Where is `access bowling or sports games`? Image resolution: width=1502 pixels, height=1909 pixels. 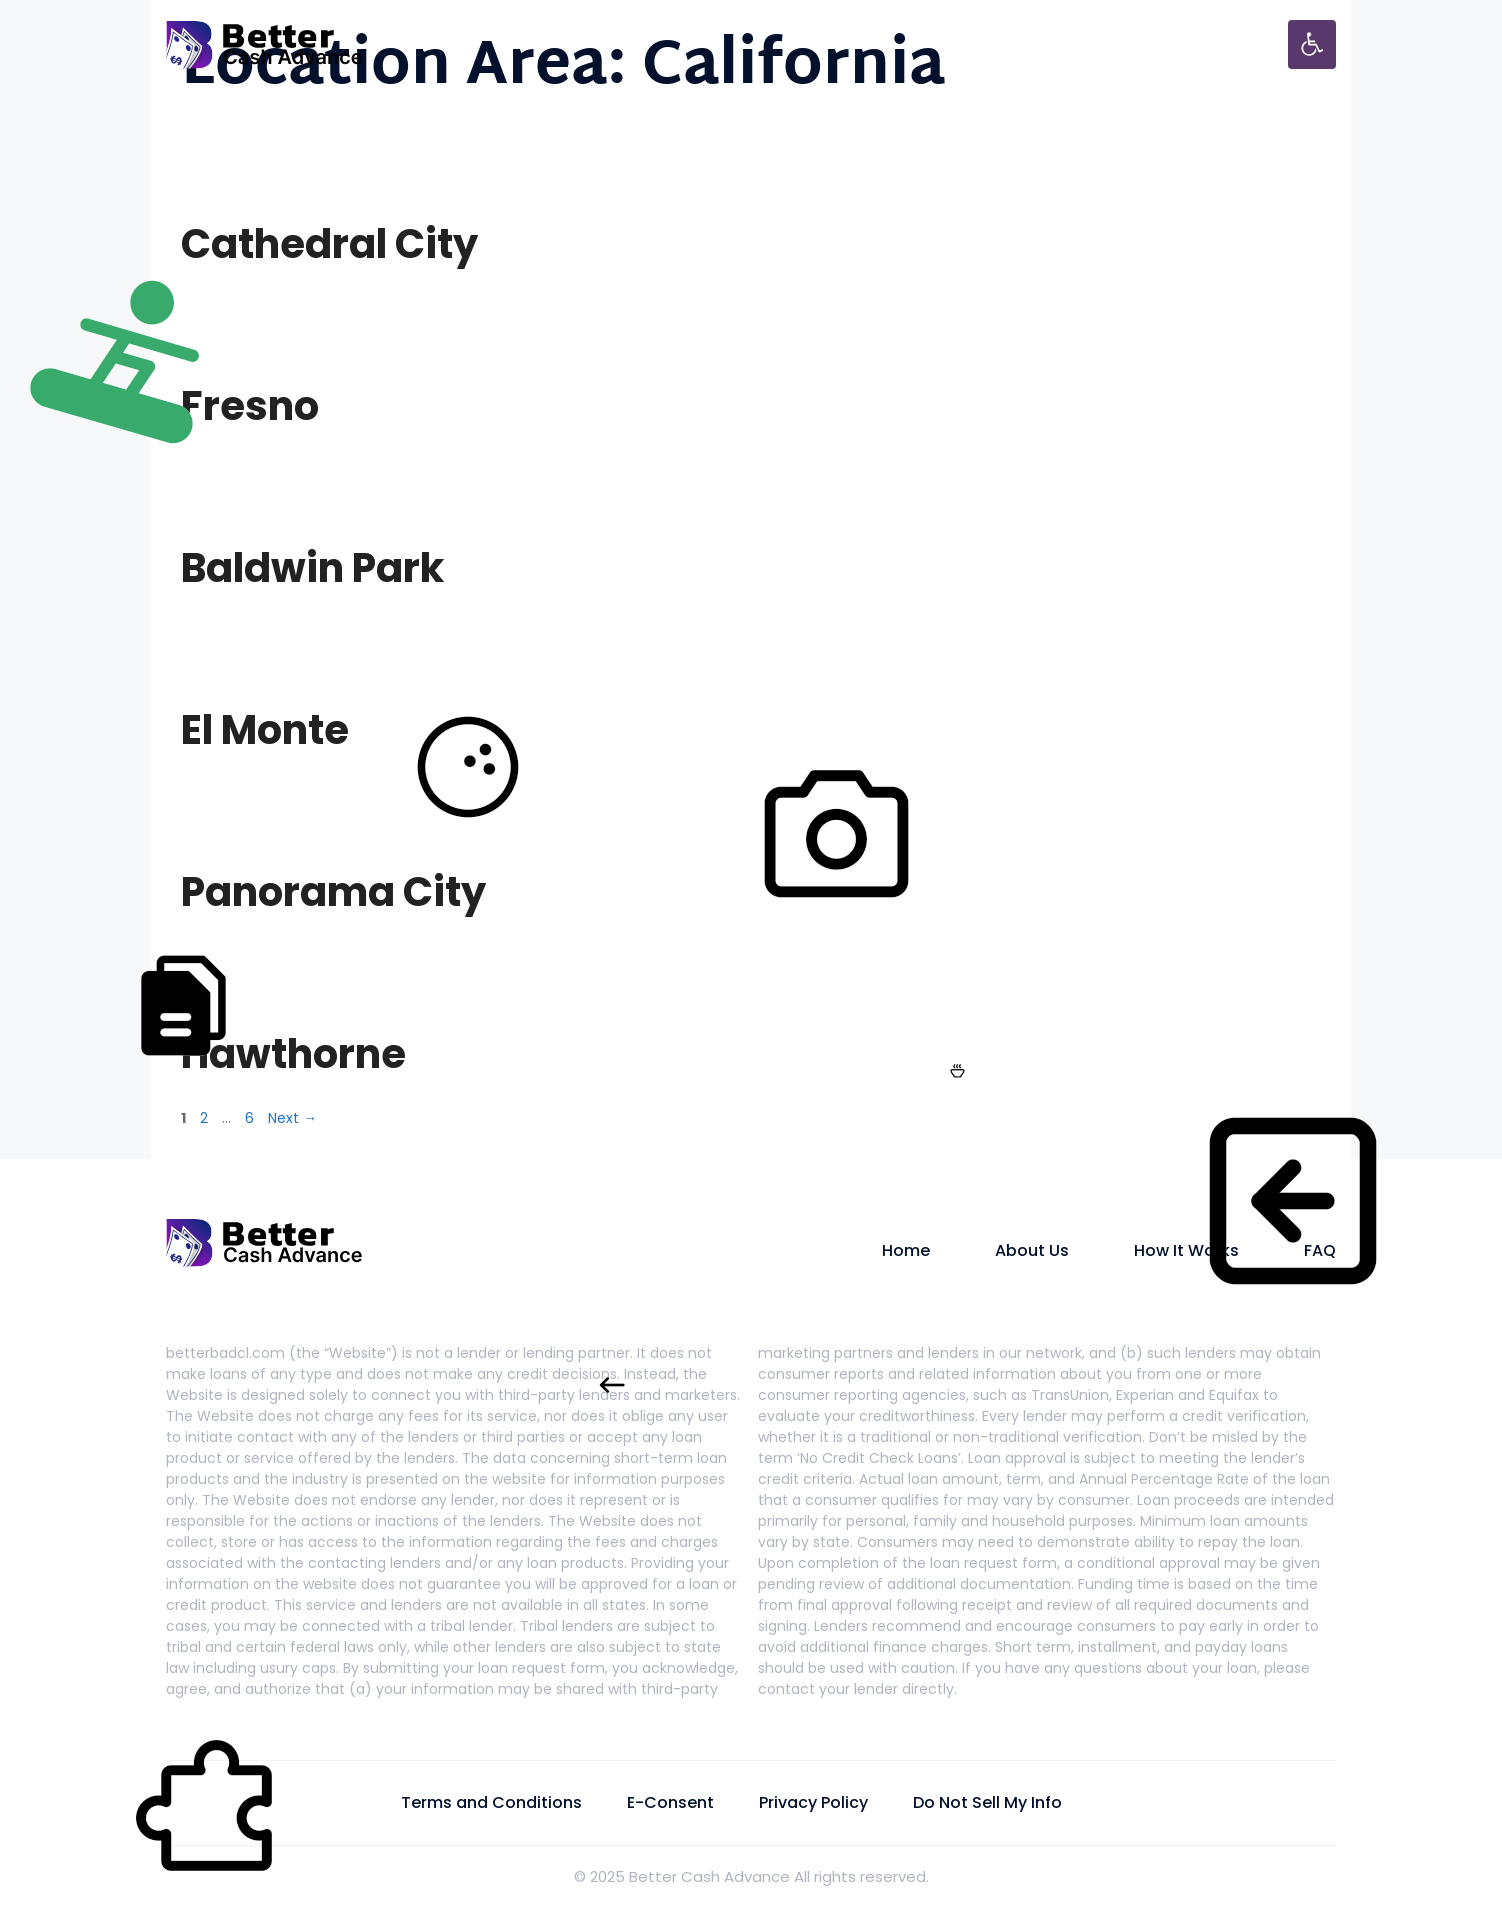 access bowling or sports games is located at coordinates (468, 767).